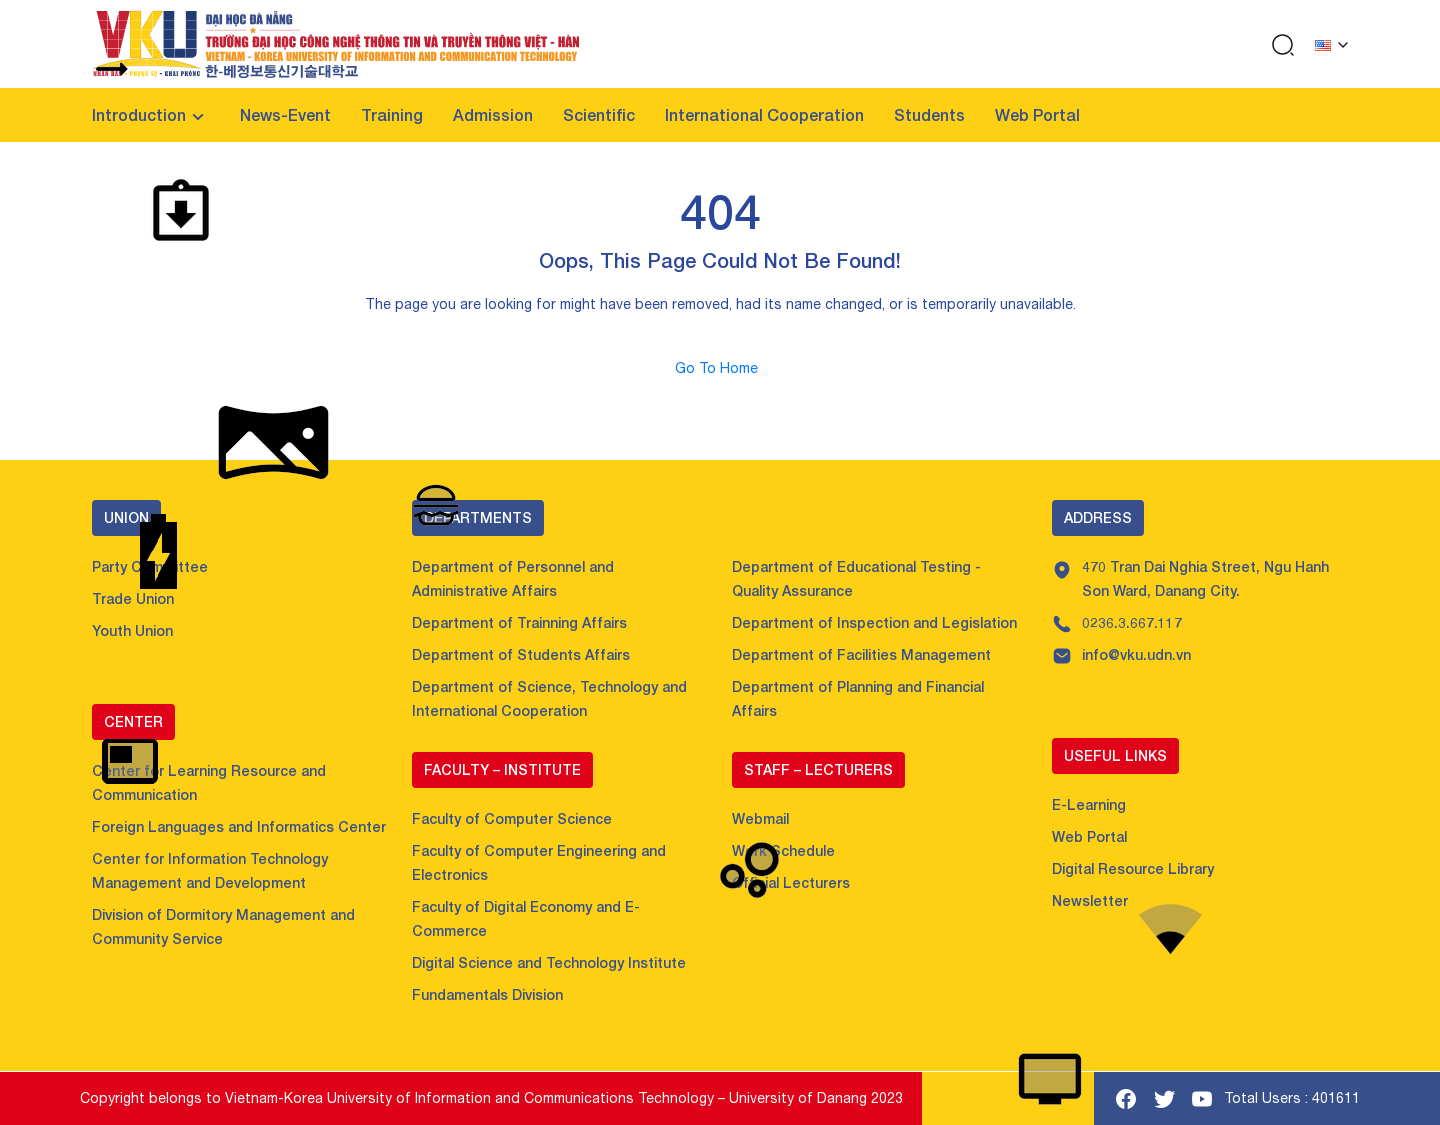 The height and width of the screenshot is (1125, 1440). I want to click on view bubble chart visualization, so click(748, 870).